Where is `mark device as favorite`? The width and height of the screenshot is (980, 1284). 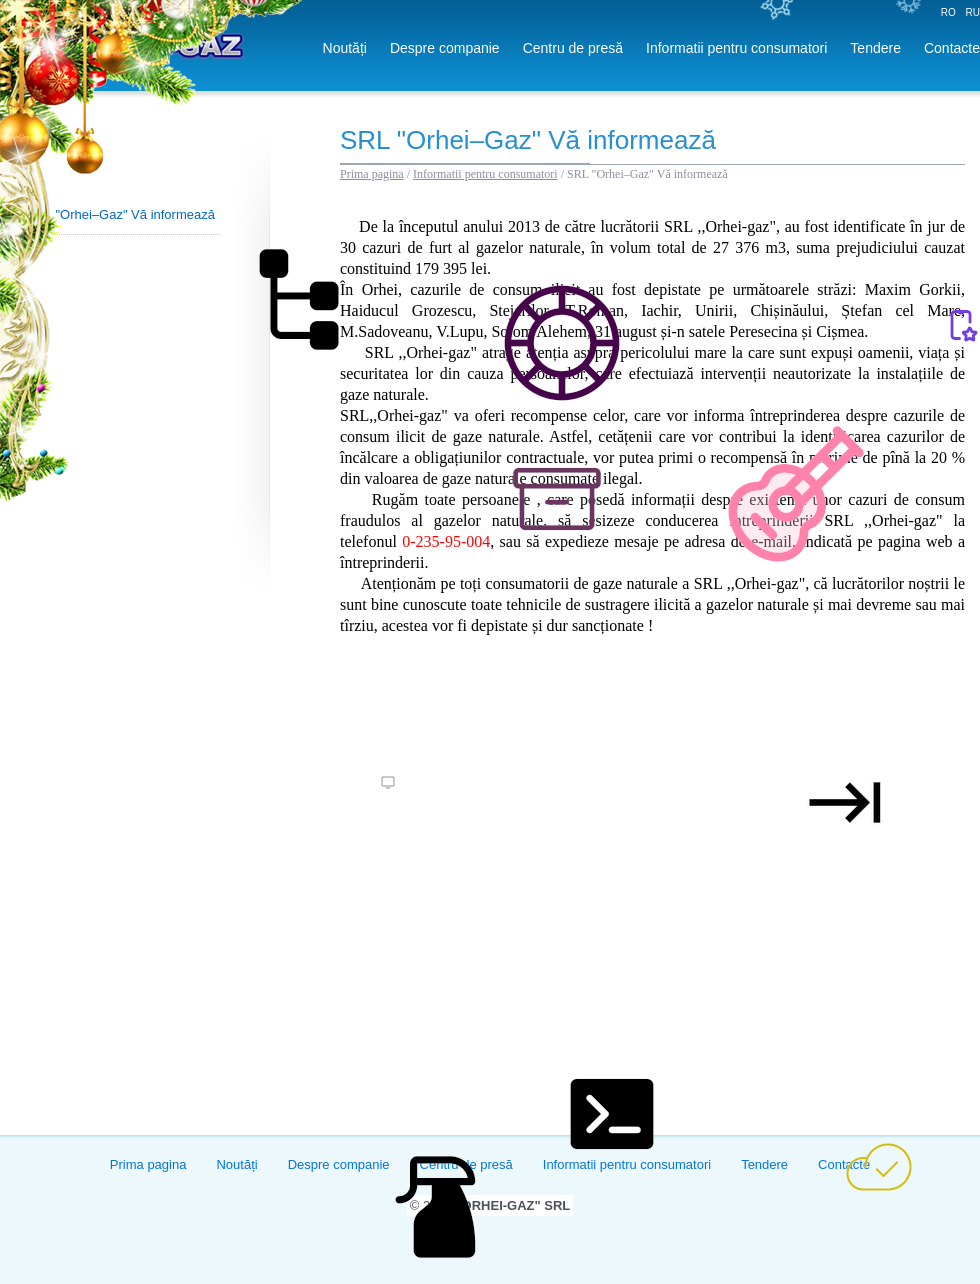 mark device as favorite is located at coordinates (961, 325).